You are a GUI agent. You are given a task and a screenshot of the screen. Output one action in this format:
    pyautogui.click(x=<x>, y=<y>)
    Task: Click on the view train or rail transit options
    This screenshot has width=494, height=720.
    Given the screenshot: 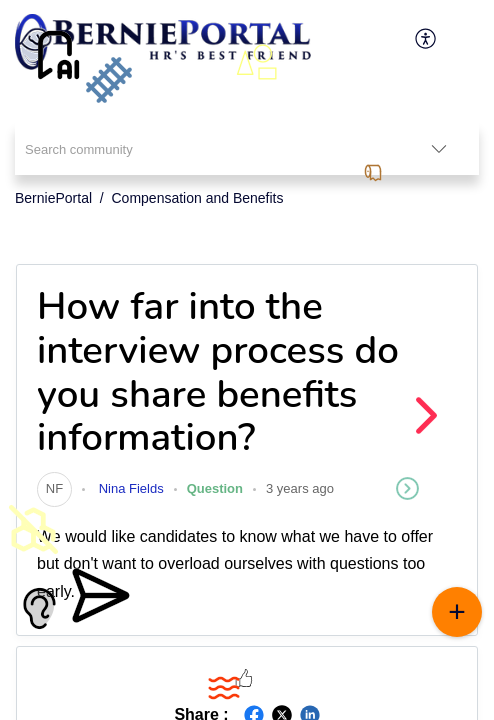 What is the action you would take?
    pyautogui.click(x=109, y=80)
    